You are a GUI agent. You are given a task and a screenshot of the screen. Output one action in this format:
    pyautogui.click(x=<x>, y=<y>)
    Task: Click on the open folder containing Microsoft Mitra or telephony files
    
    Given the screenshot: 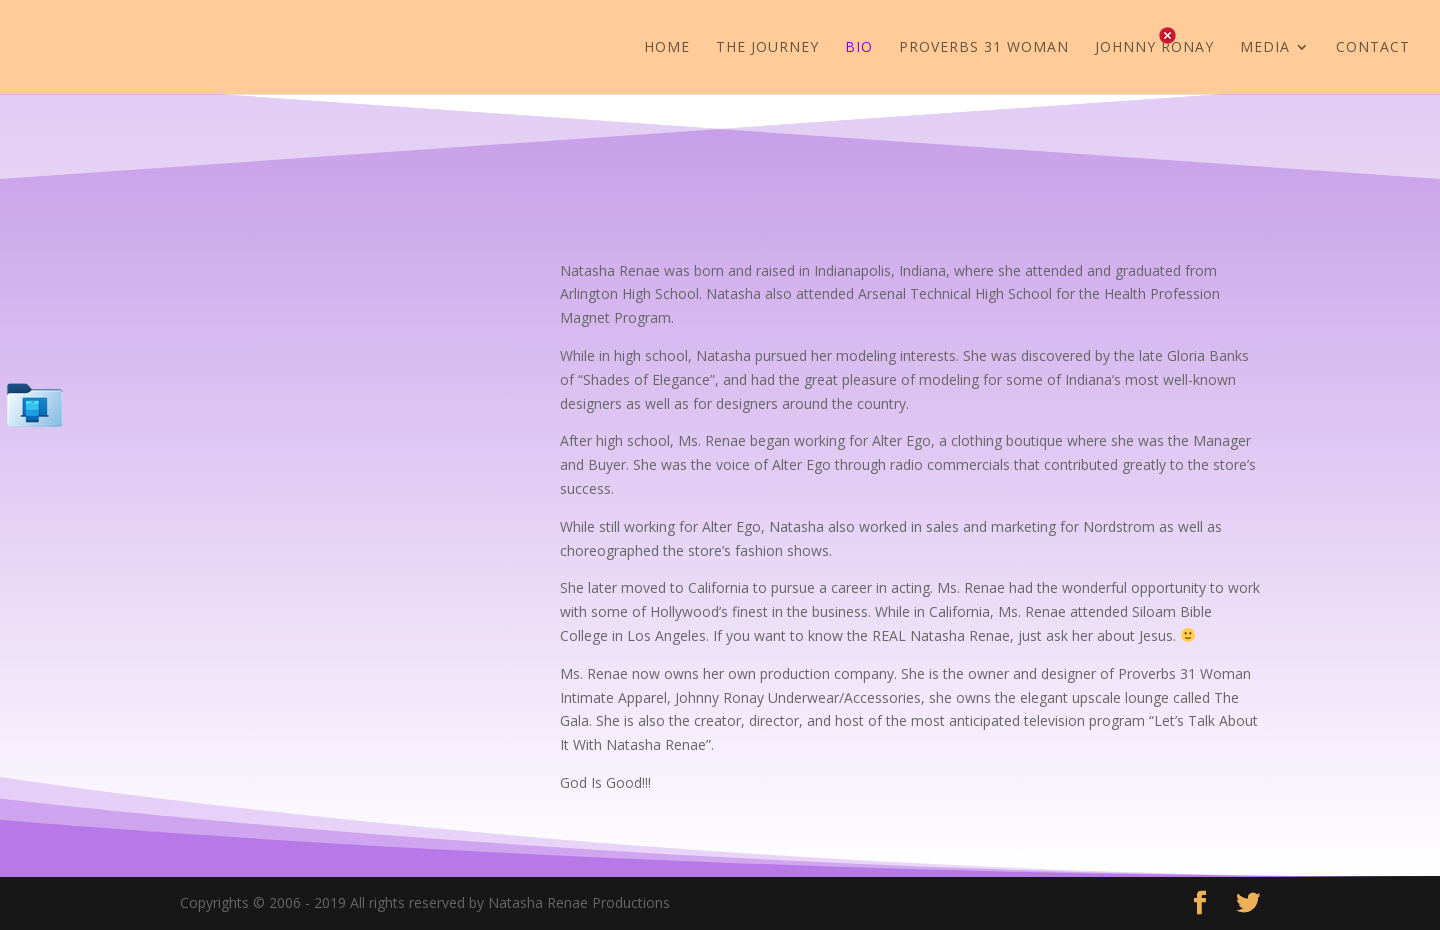 What is the action you would take?
    pyautogui.click(x=34, y=406)
    